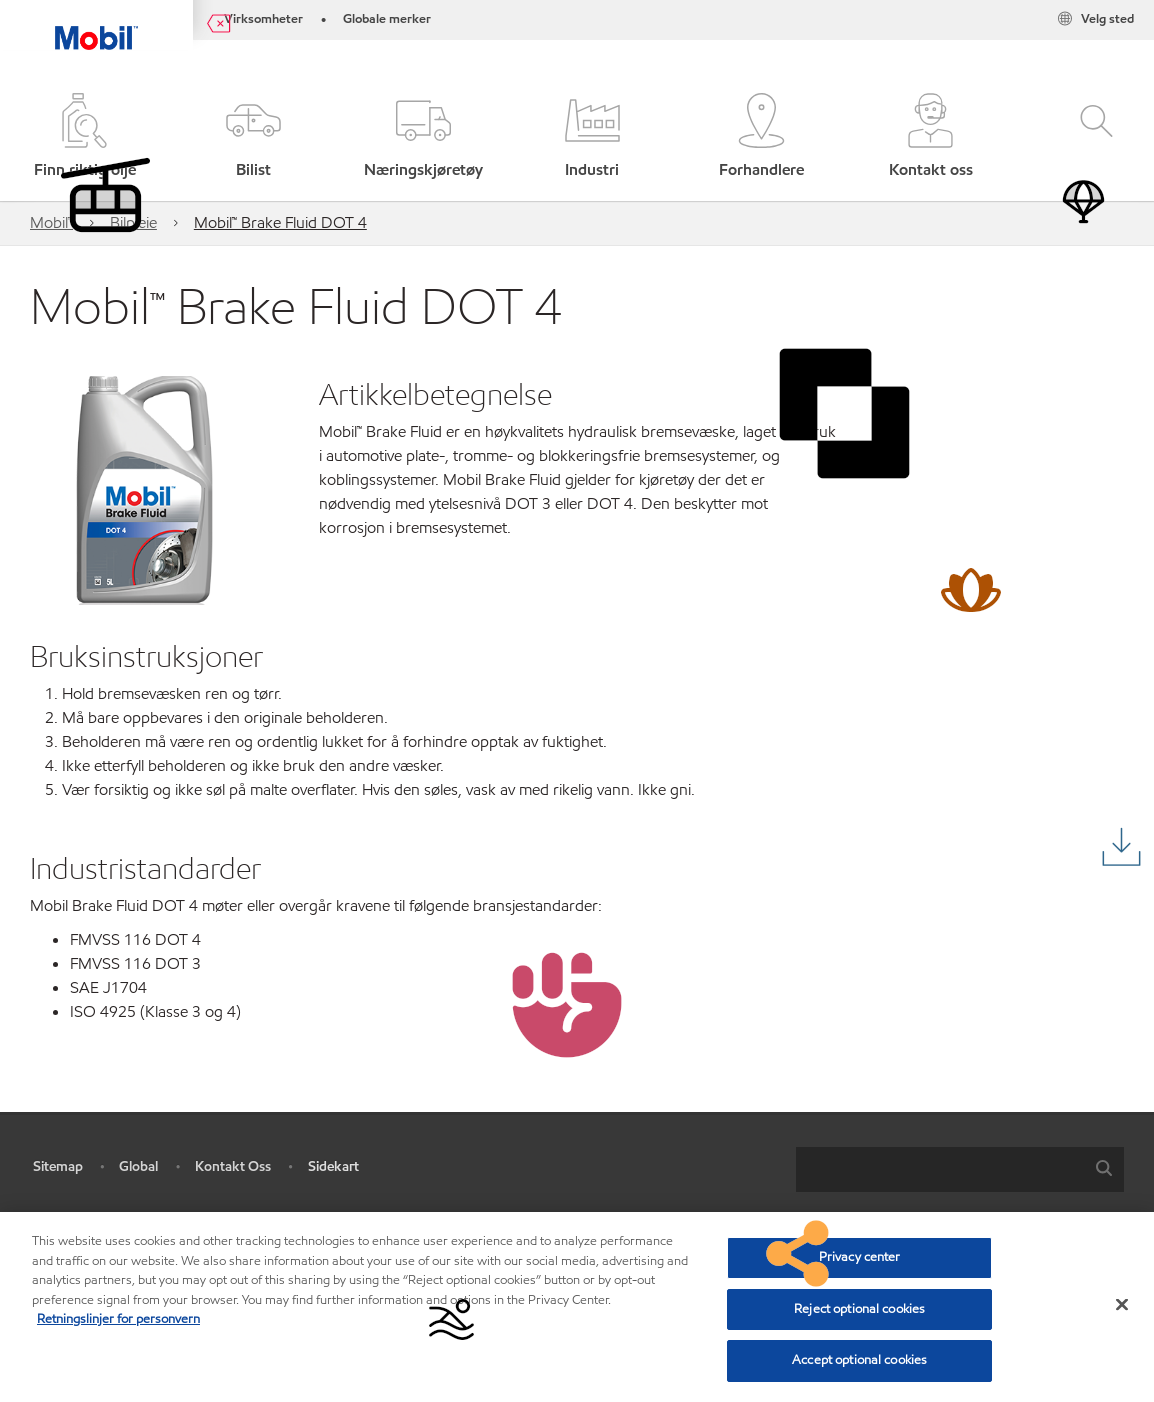 This screenshot has height=1402, width=1154. What do you see at coordinates (1083, 202) in the screenshot?
I see `access emergency or backup recovery options` at bounding box center [1083, 202].